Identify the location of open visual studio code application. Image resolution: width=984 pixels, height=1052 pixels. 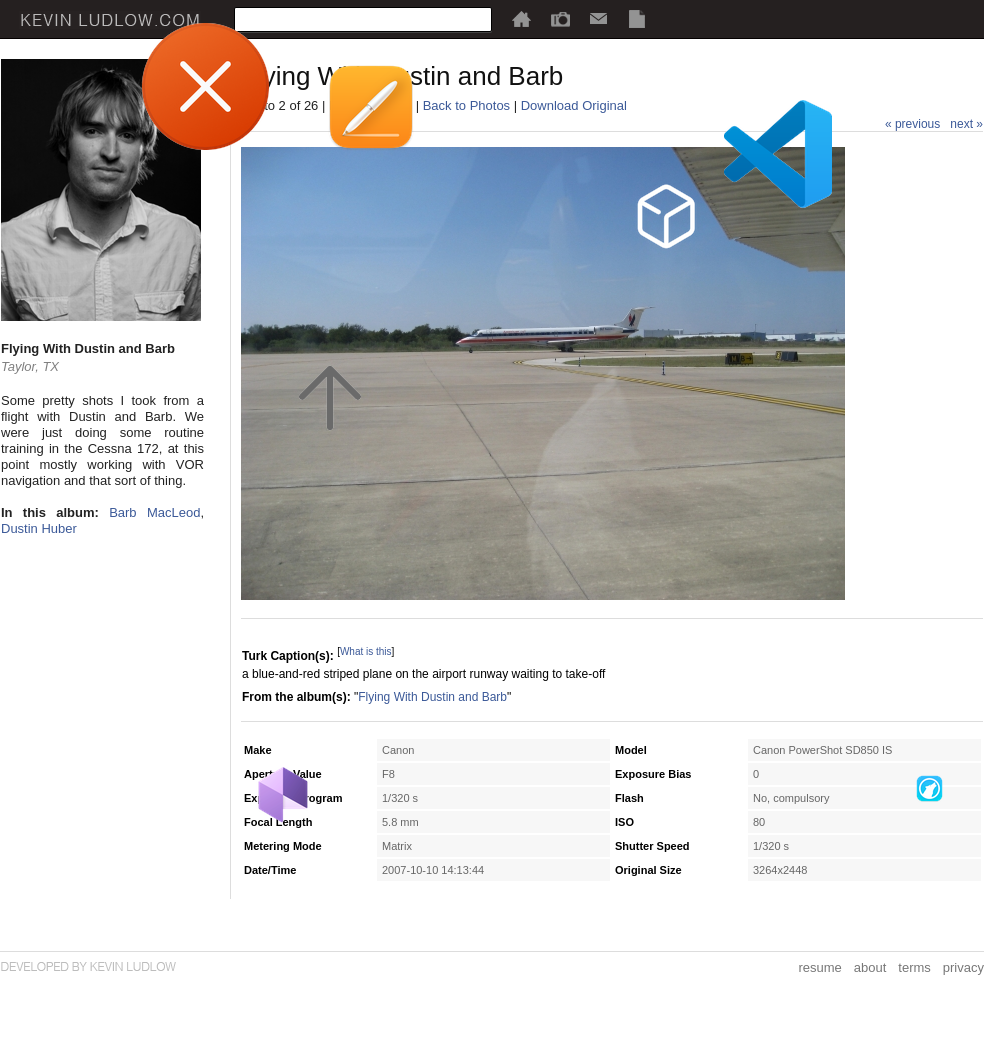
(778, 154).